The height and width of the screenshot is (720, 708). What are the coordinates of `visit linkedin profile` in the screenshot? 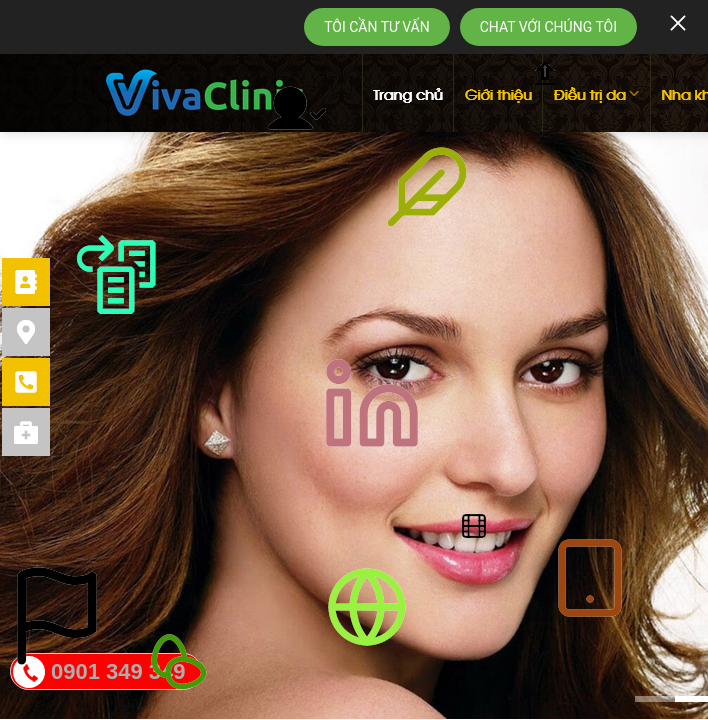 It's located at (372, 405).